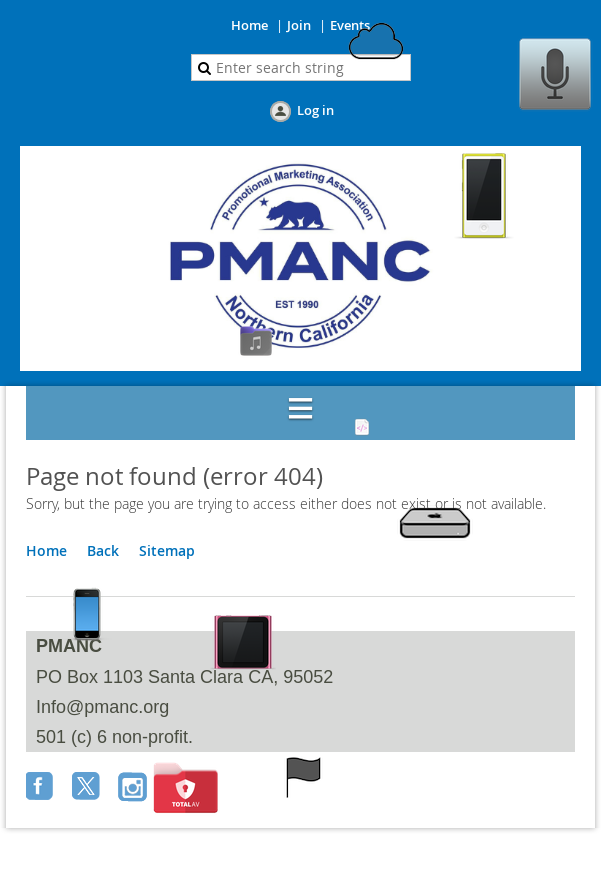 This screenshot has height=881, width=601. I want to click on view flagged emails, so click(303, 777).